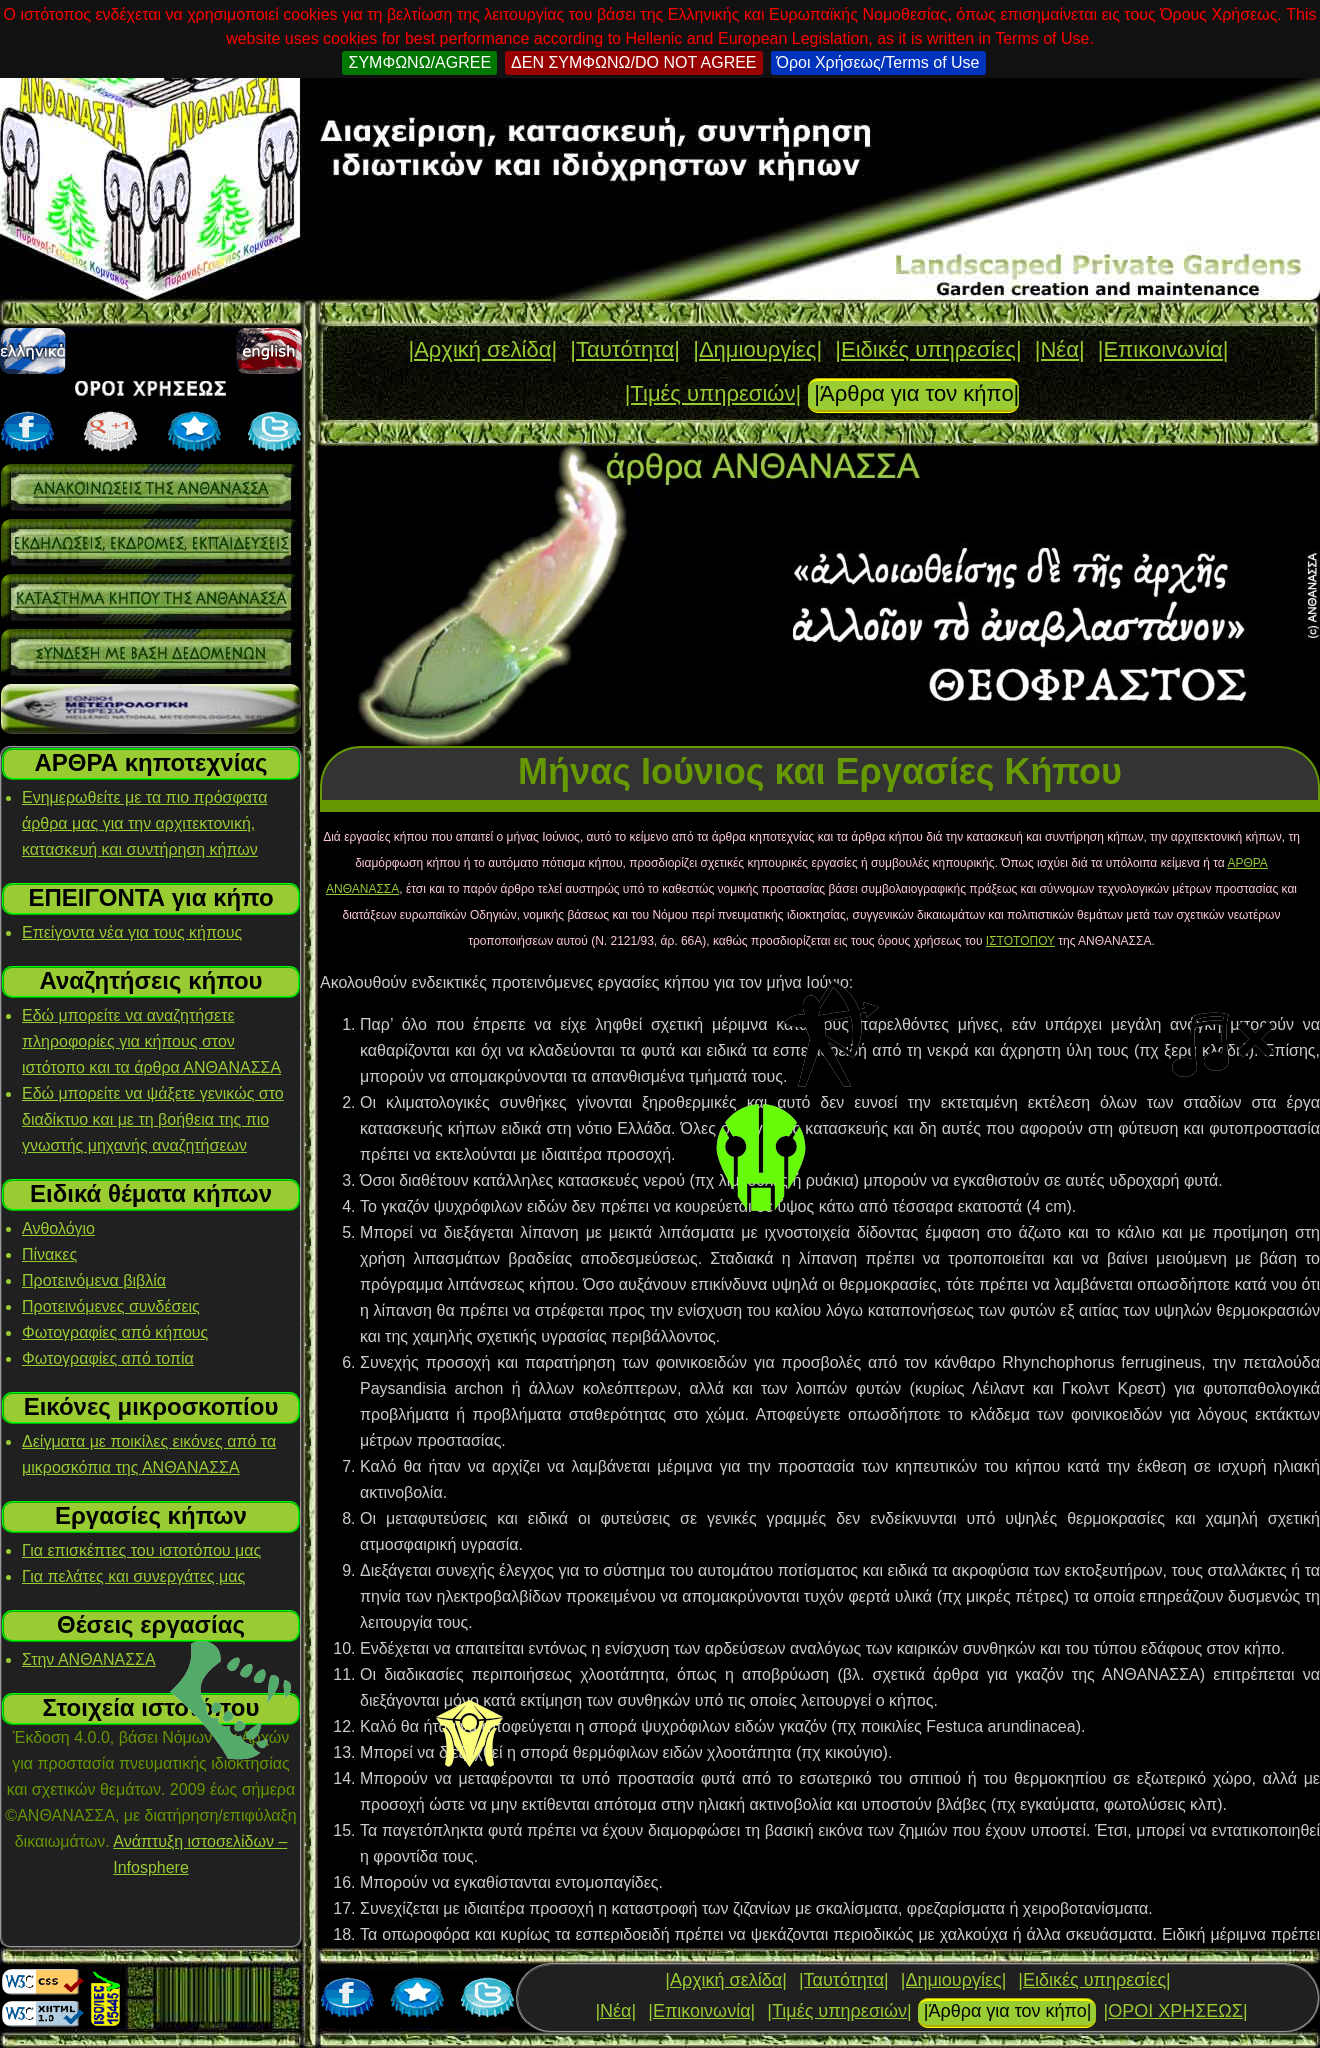 The image size is (1320, 2048). I want to click on represents a gem, crystal, or precious resource in-game, so click(469, 1733).